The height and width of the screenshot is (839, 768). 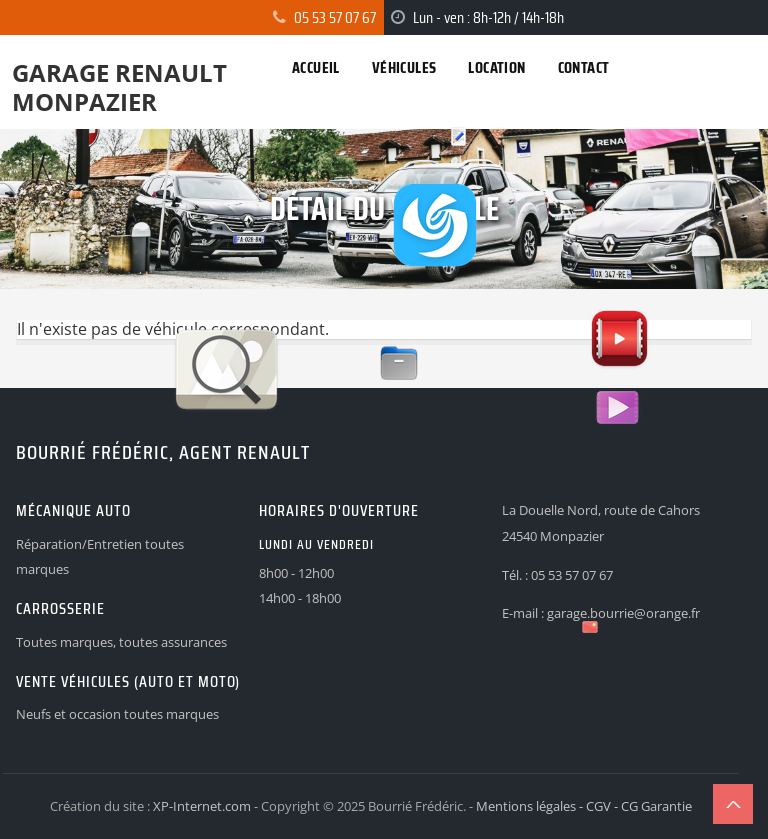 I want to click on open deepin operating system settings or app store, so click(x=435, y=225).